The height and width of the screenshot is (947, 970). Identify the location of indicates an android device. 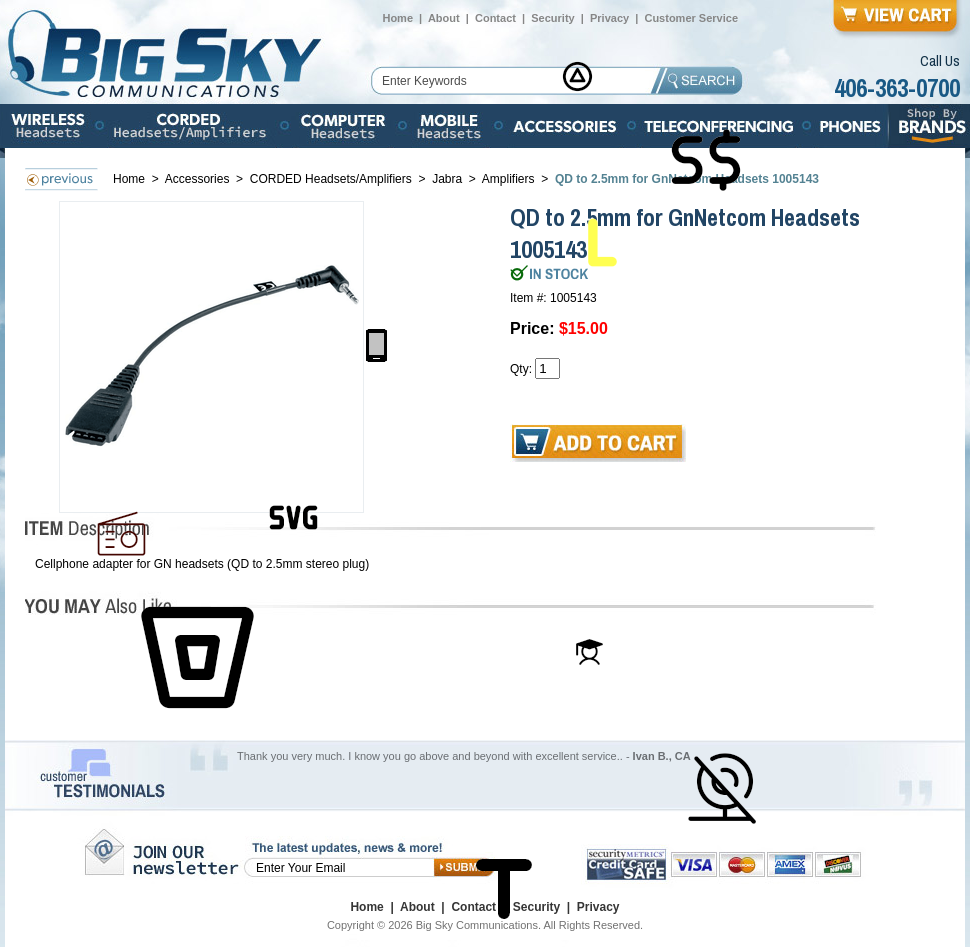
(376, 345).